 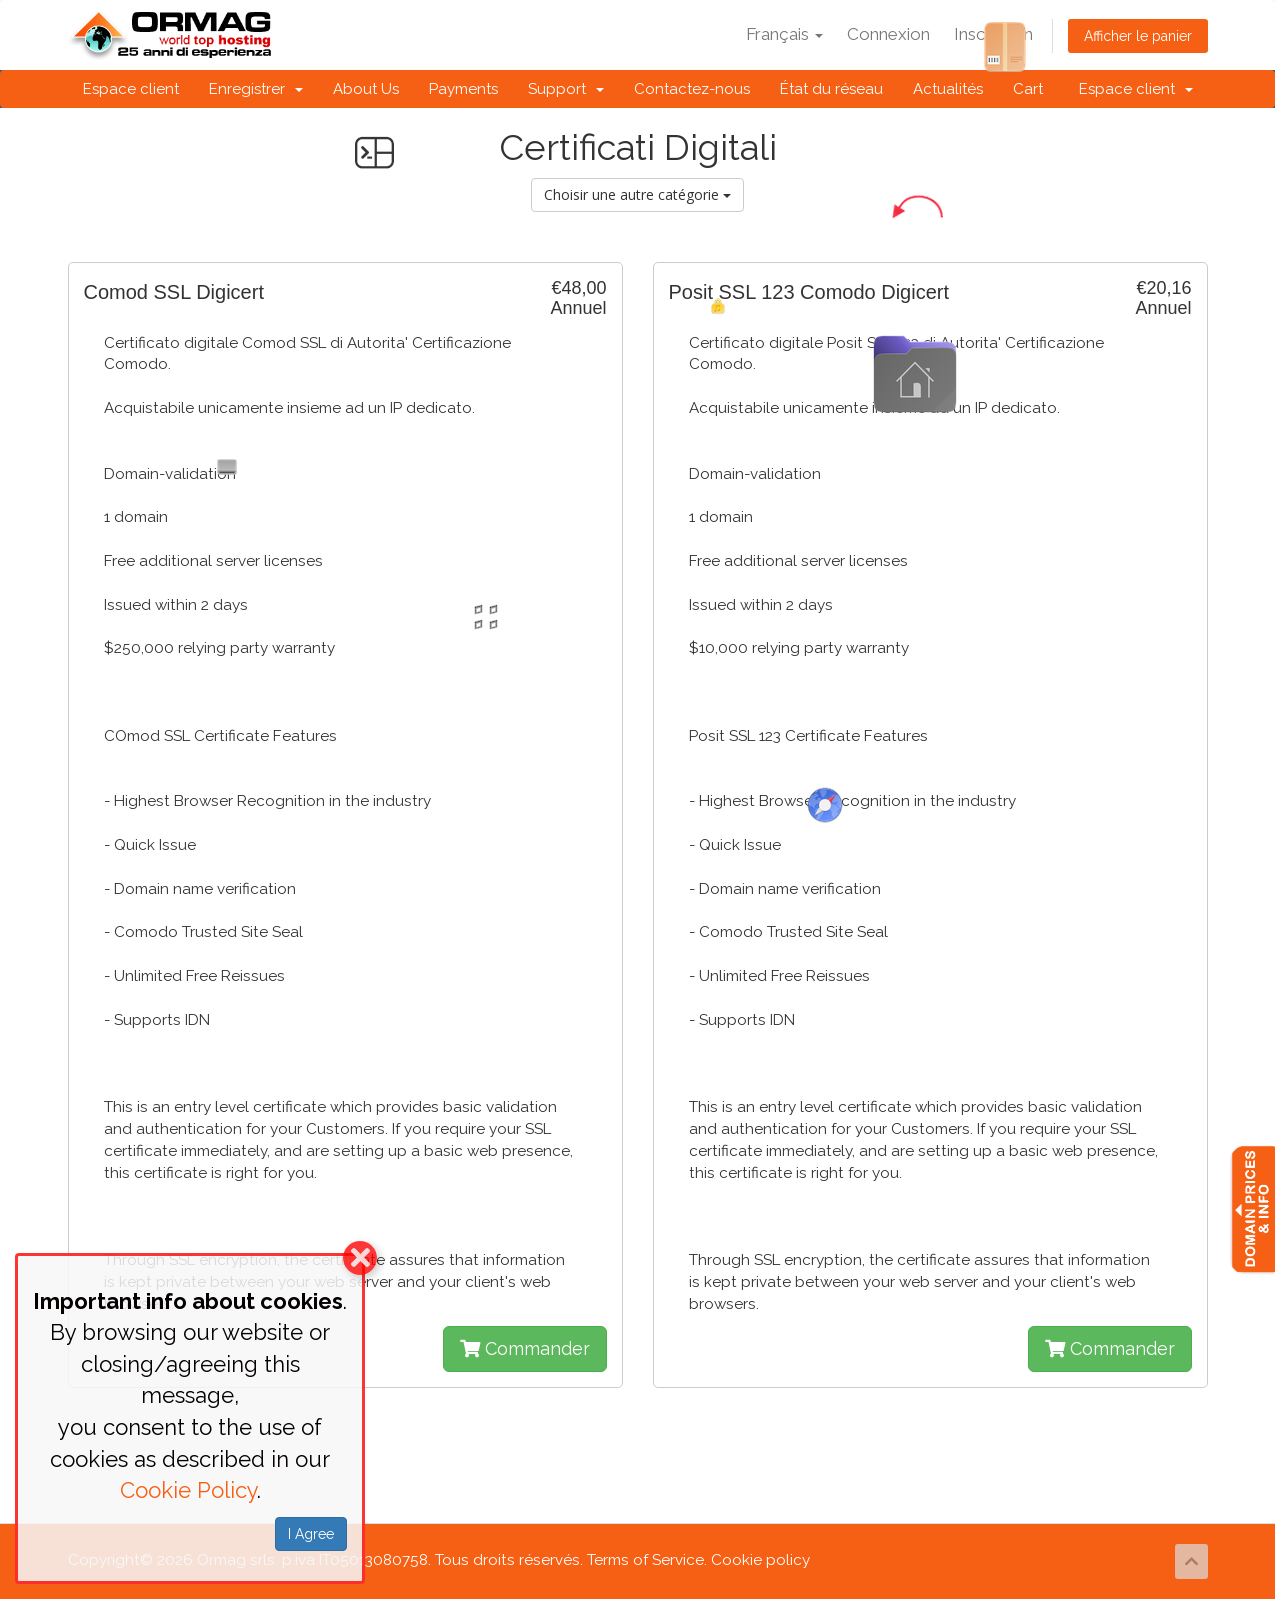 I want to click on undo the last action, so click(x=917, y=206).